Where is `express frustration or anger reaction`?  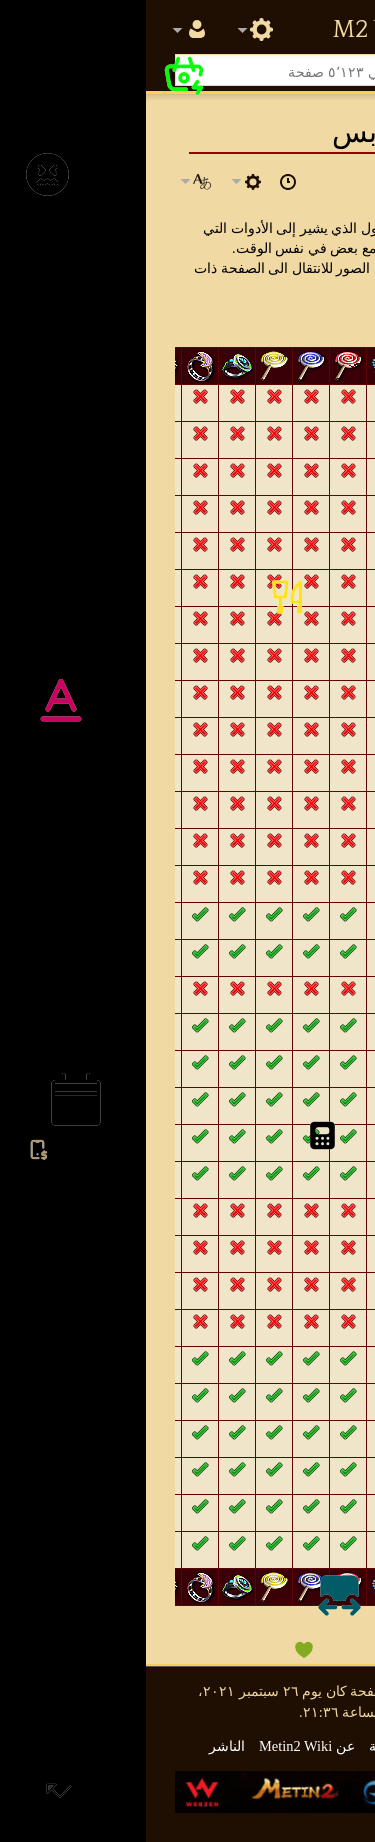 express frustration or anger reaction is located at coordinates (47, 174).